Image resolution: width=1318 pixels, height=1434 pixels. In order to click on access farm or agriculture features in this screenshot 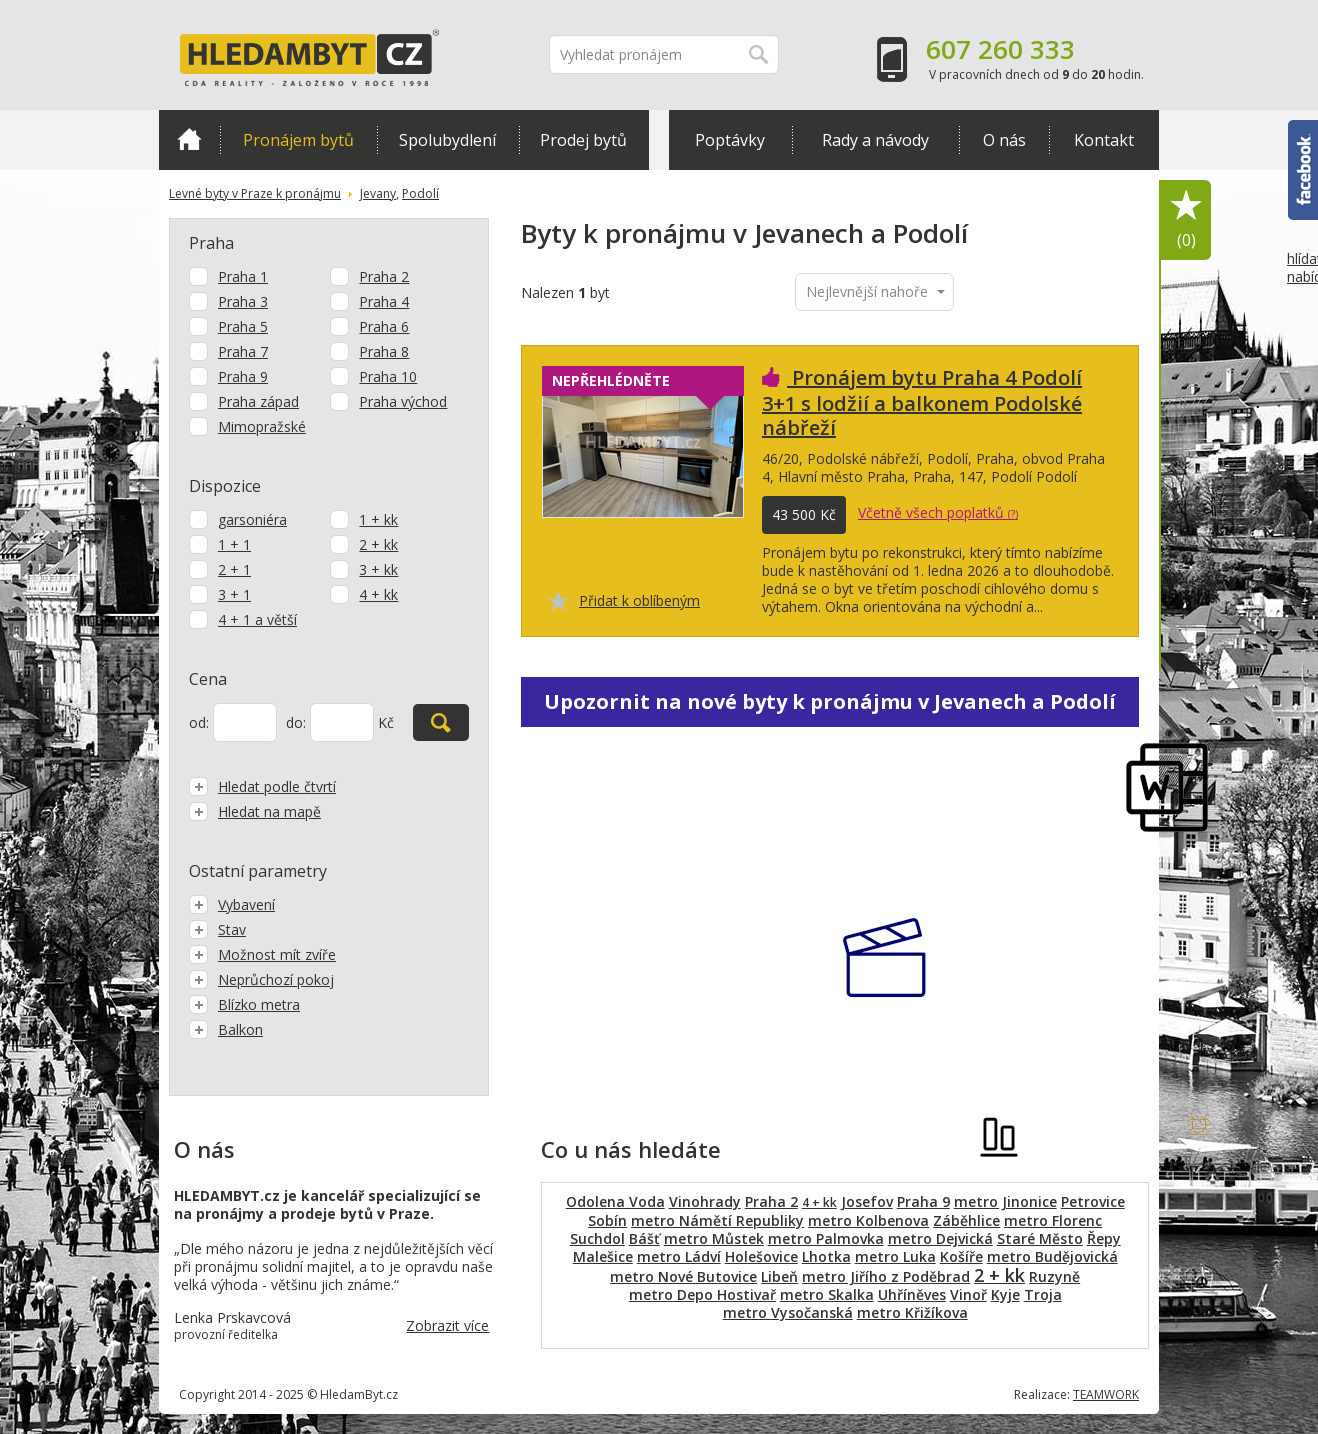, I will do `click(1199, 1125)`.